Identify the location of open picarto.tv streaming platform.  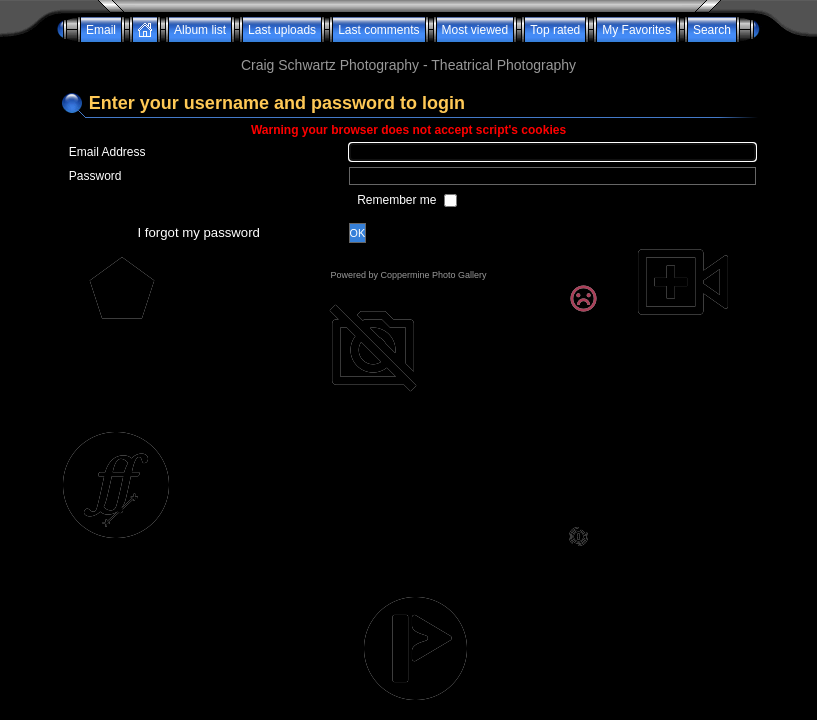
(415, 648).